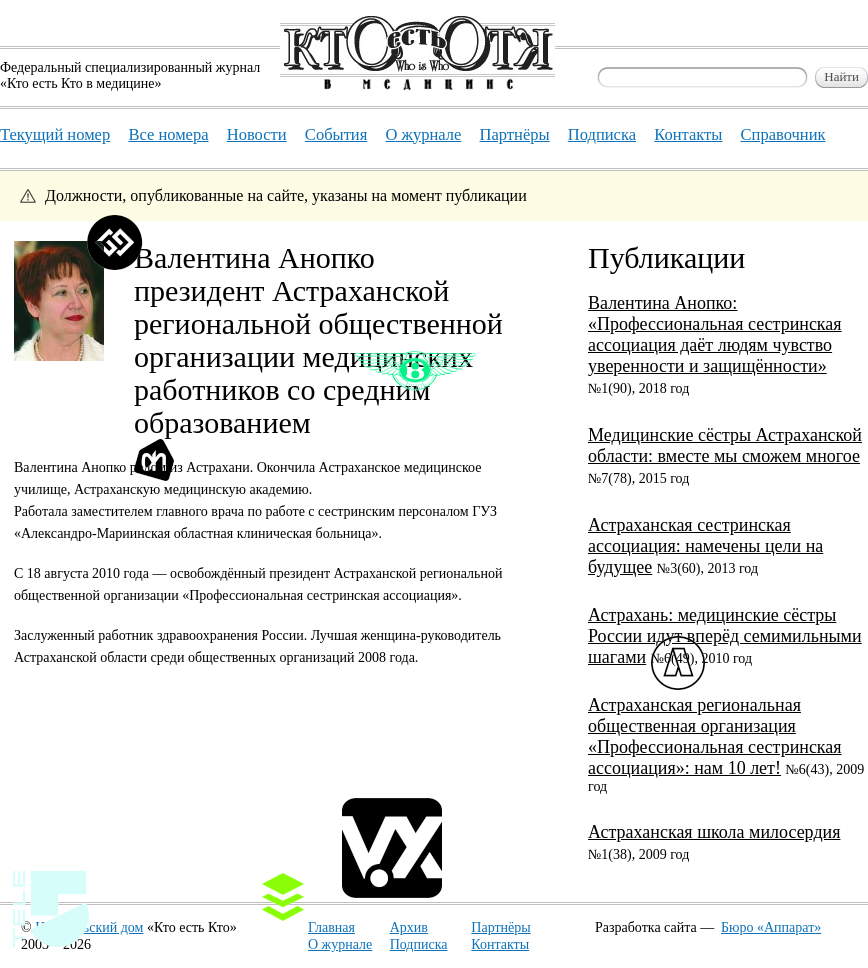 The height and width of the screenshot is (968, 868). I want to click on Bentley Motors official brand logo, so click(415, 371).